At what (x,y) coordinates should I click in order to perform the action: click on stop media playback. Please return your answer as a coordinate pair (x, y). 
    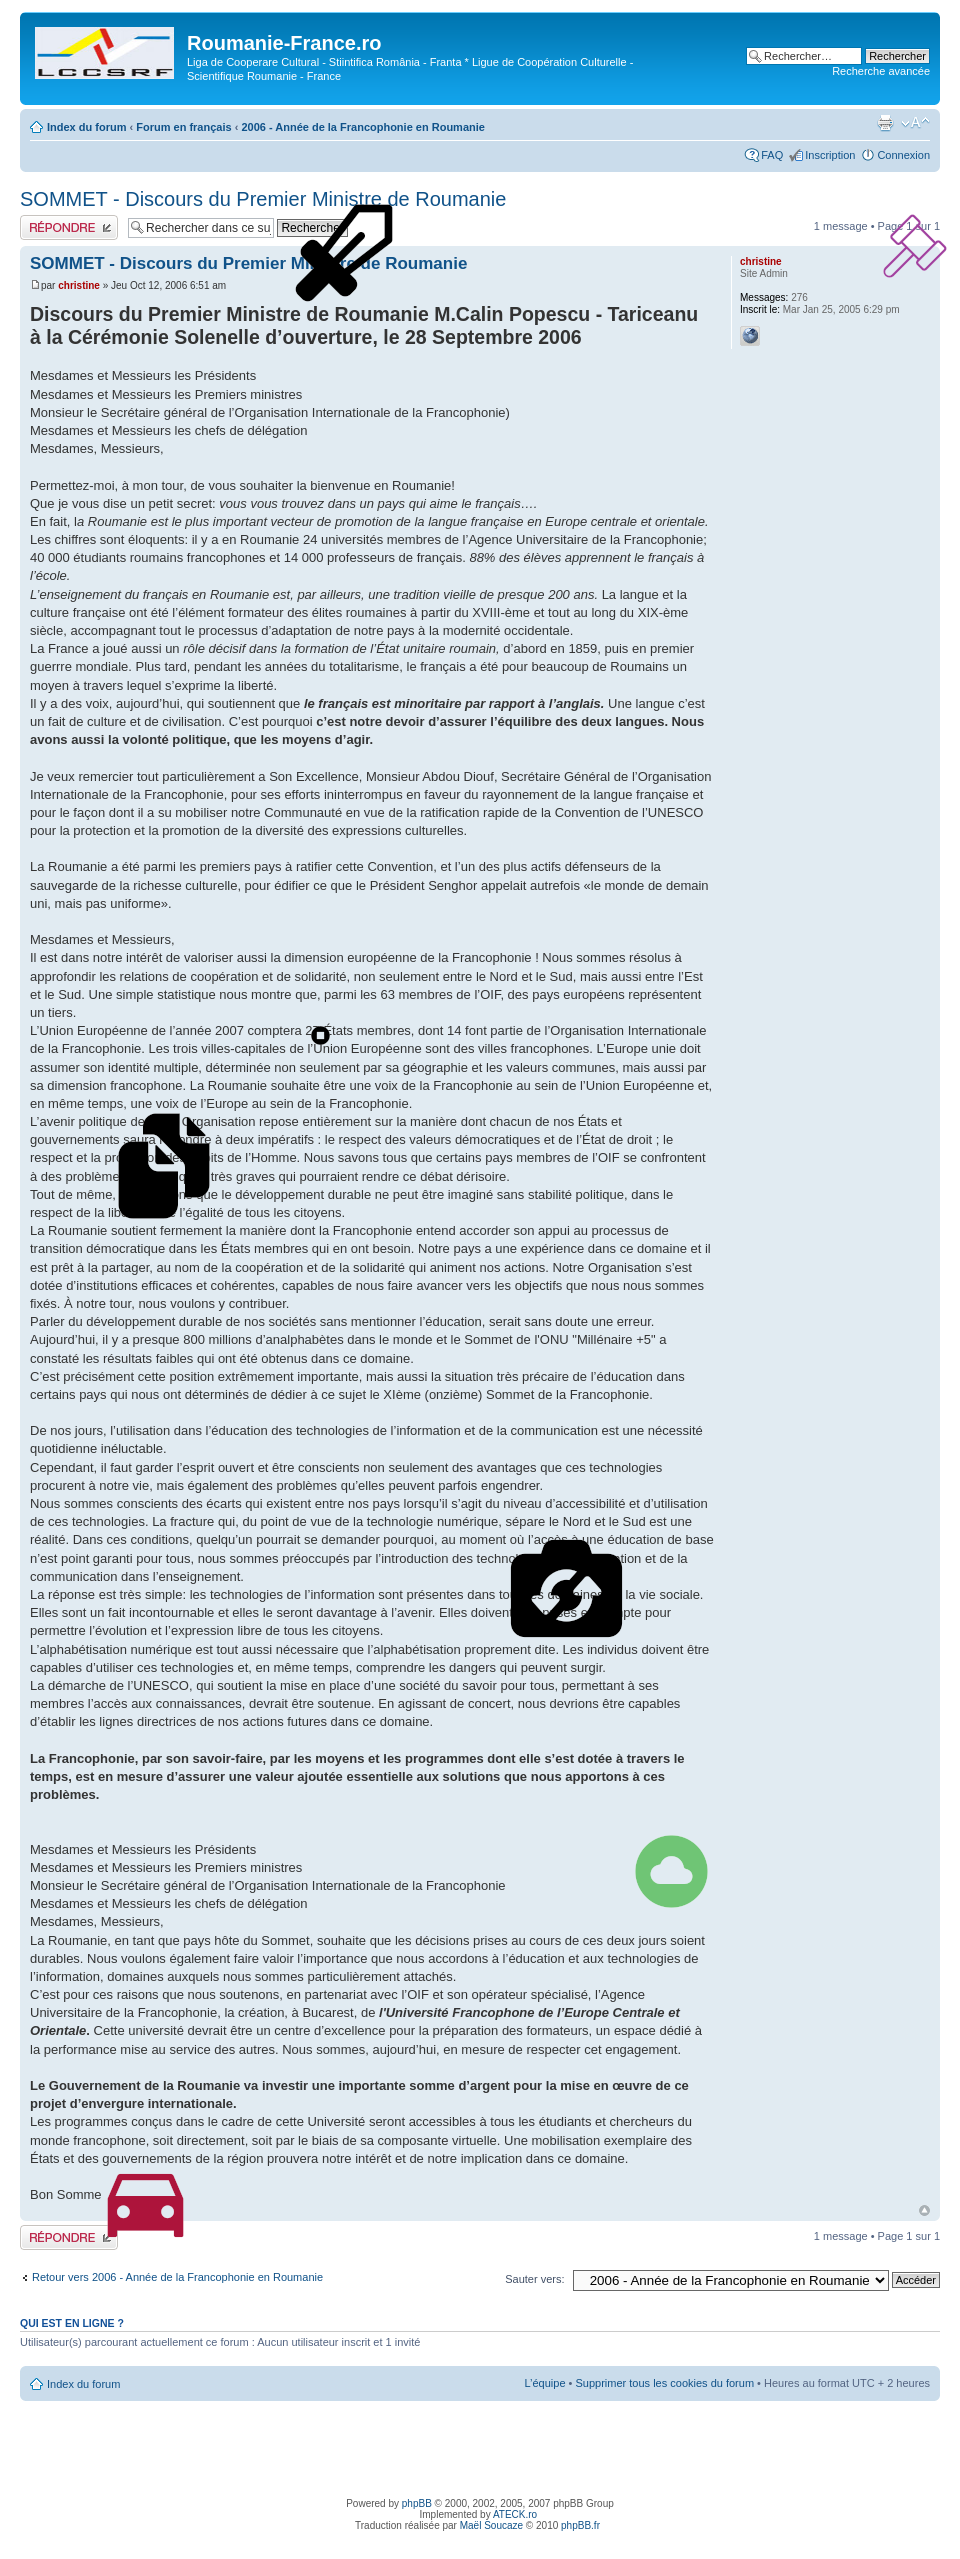
    Looking at the image, I should click on (320, 1035).